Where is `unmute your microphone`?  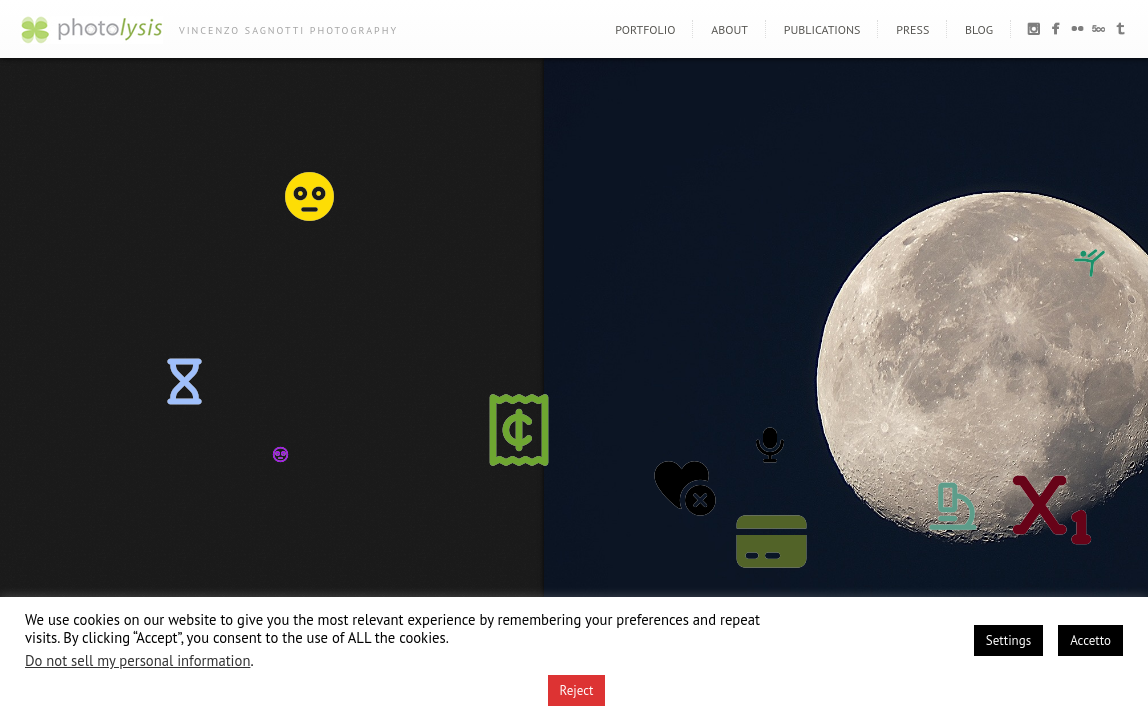 unmute your microphone is located at coordinates (770, 445).